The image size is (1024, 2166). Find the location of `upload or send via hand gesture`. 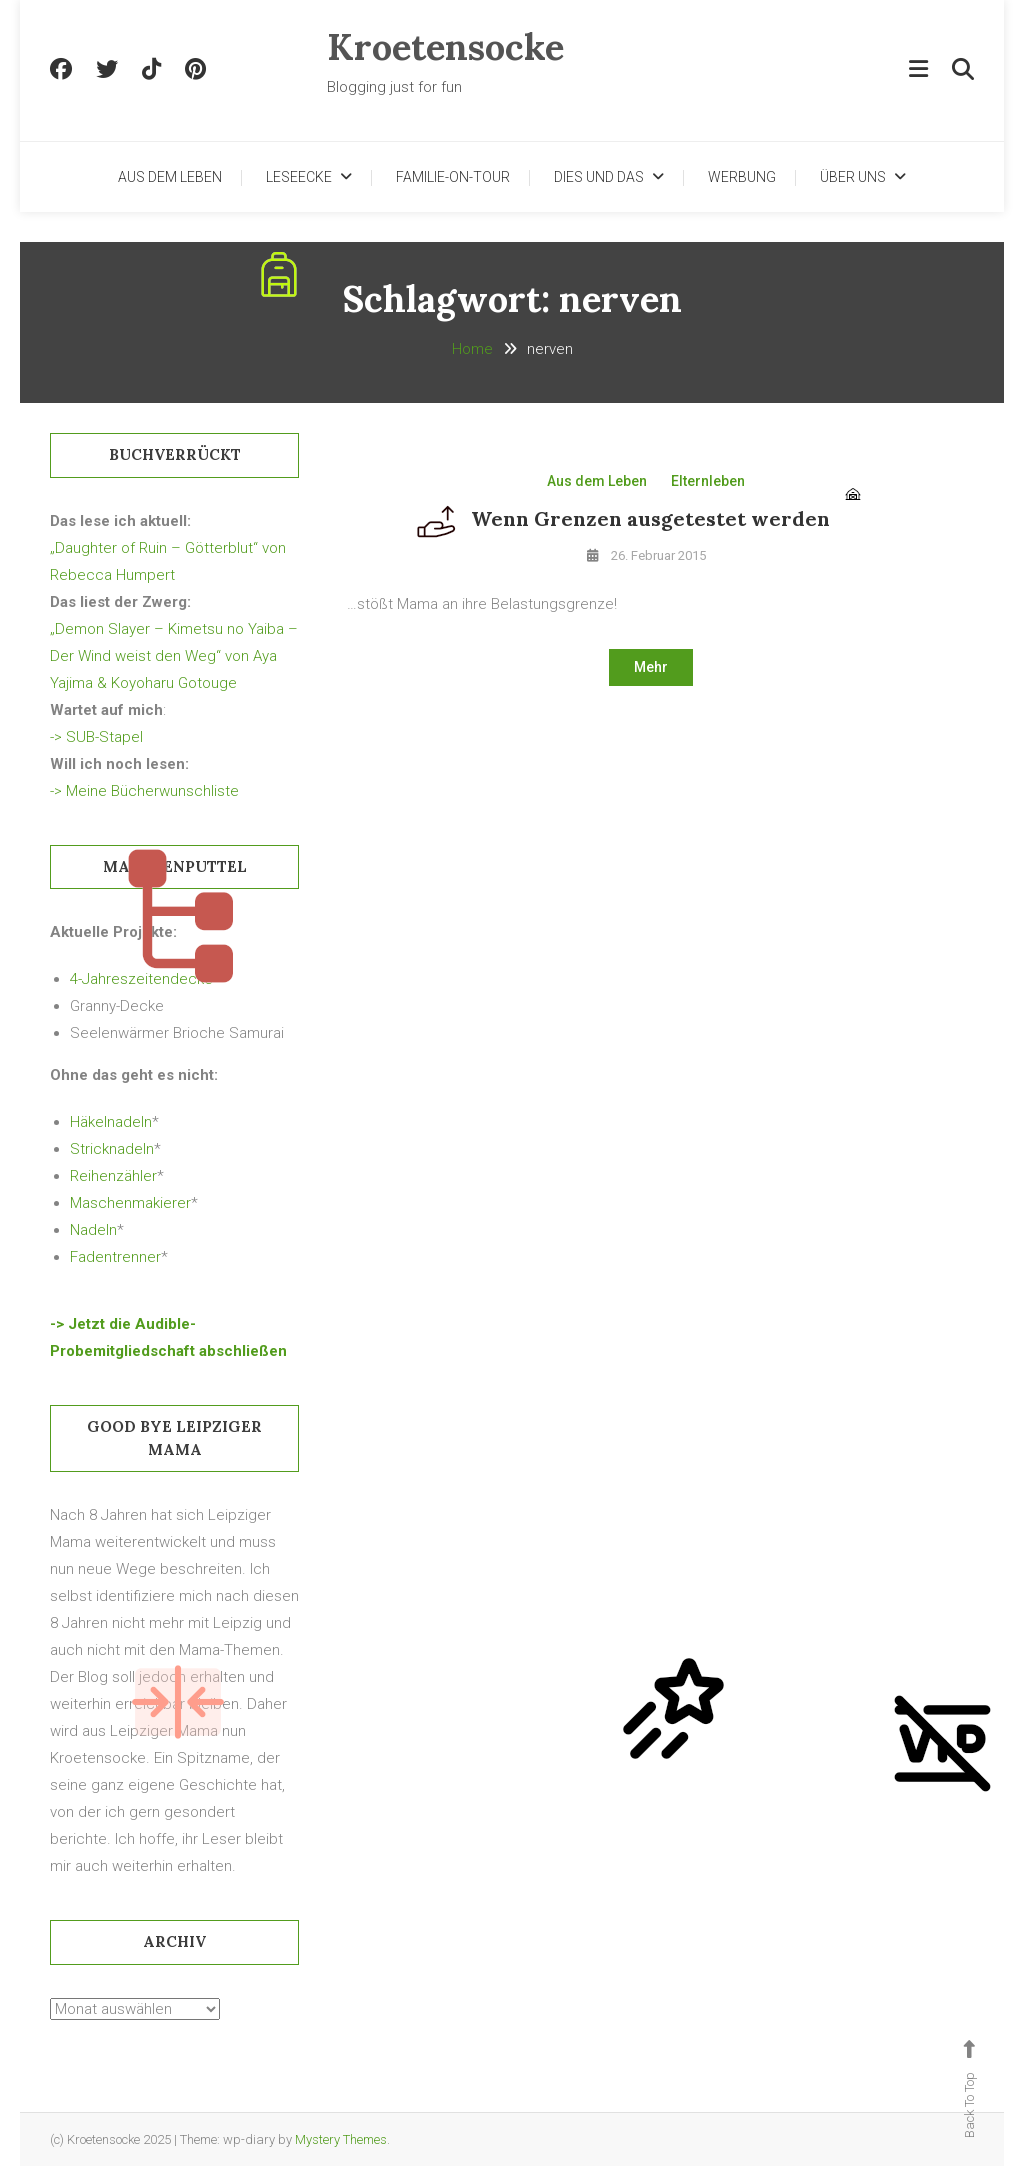

upload or send via hand gesture is located at coordinates (437, 523).